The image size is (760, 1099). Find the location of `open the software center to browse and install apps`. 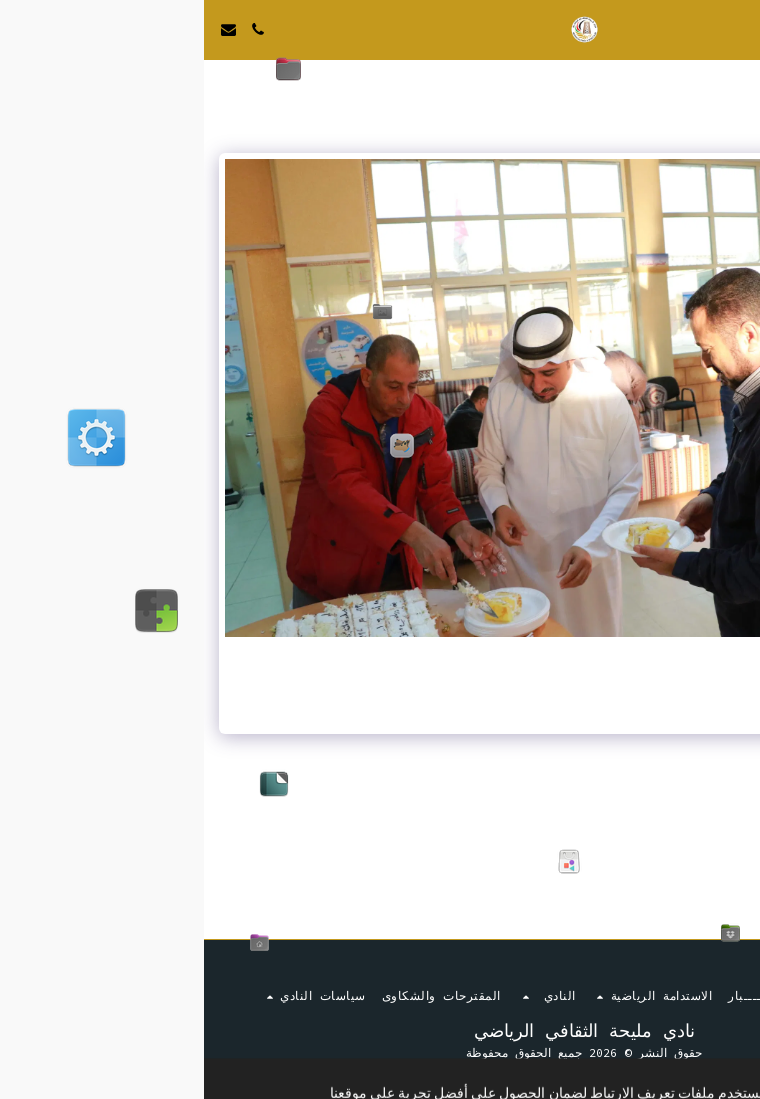

open the software center to browse and install apps is located at coordinates (569, 861).